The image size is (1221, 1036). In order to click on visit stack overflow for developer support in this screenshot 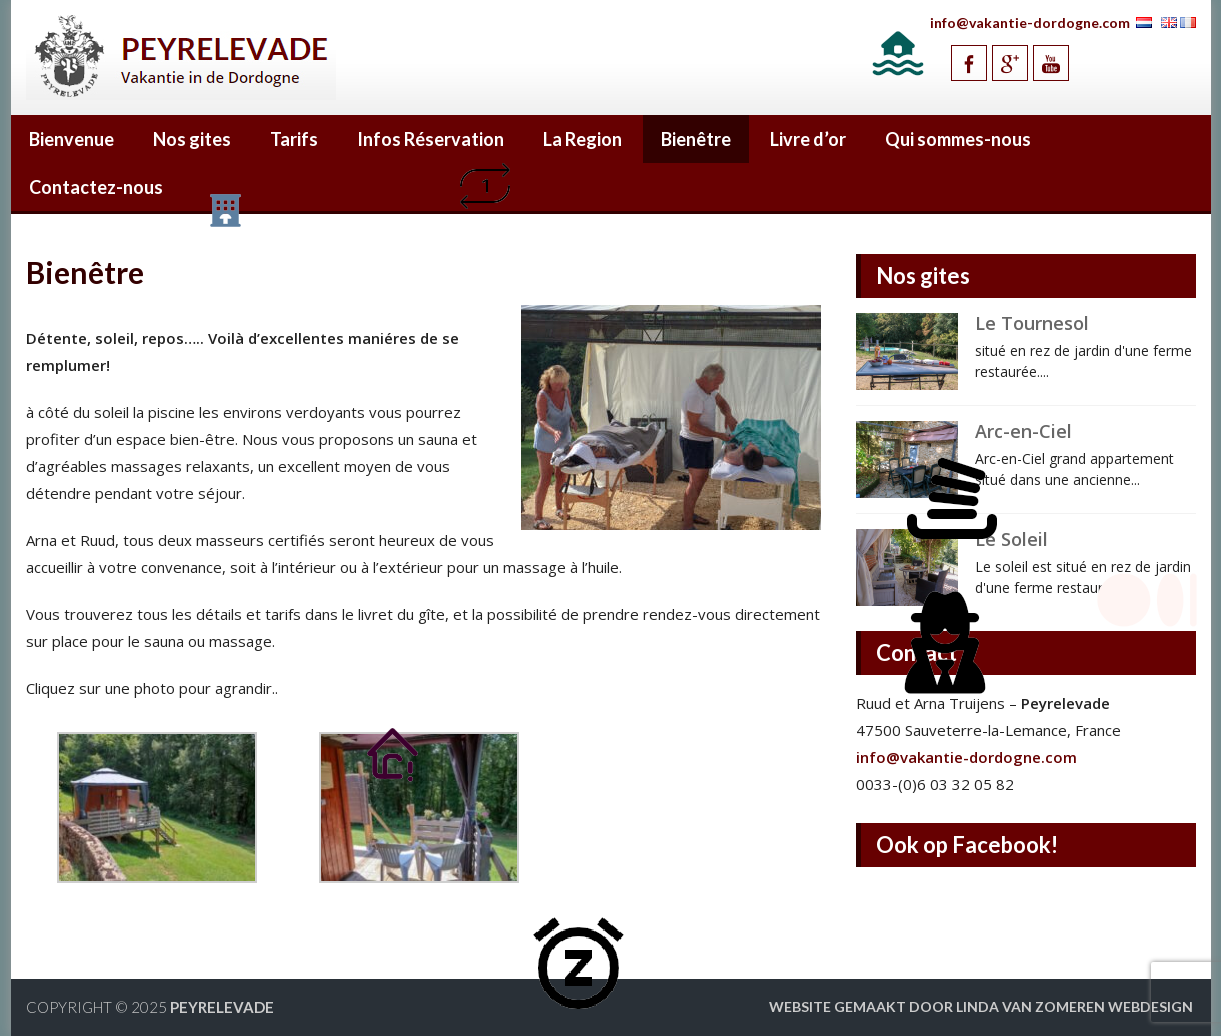, I will do `click(952, 494)`.